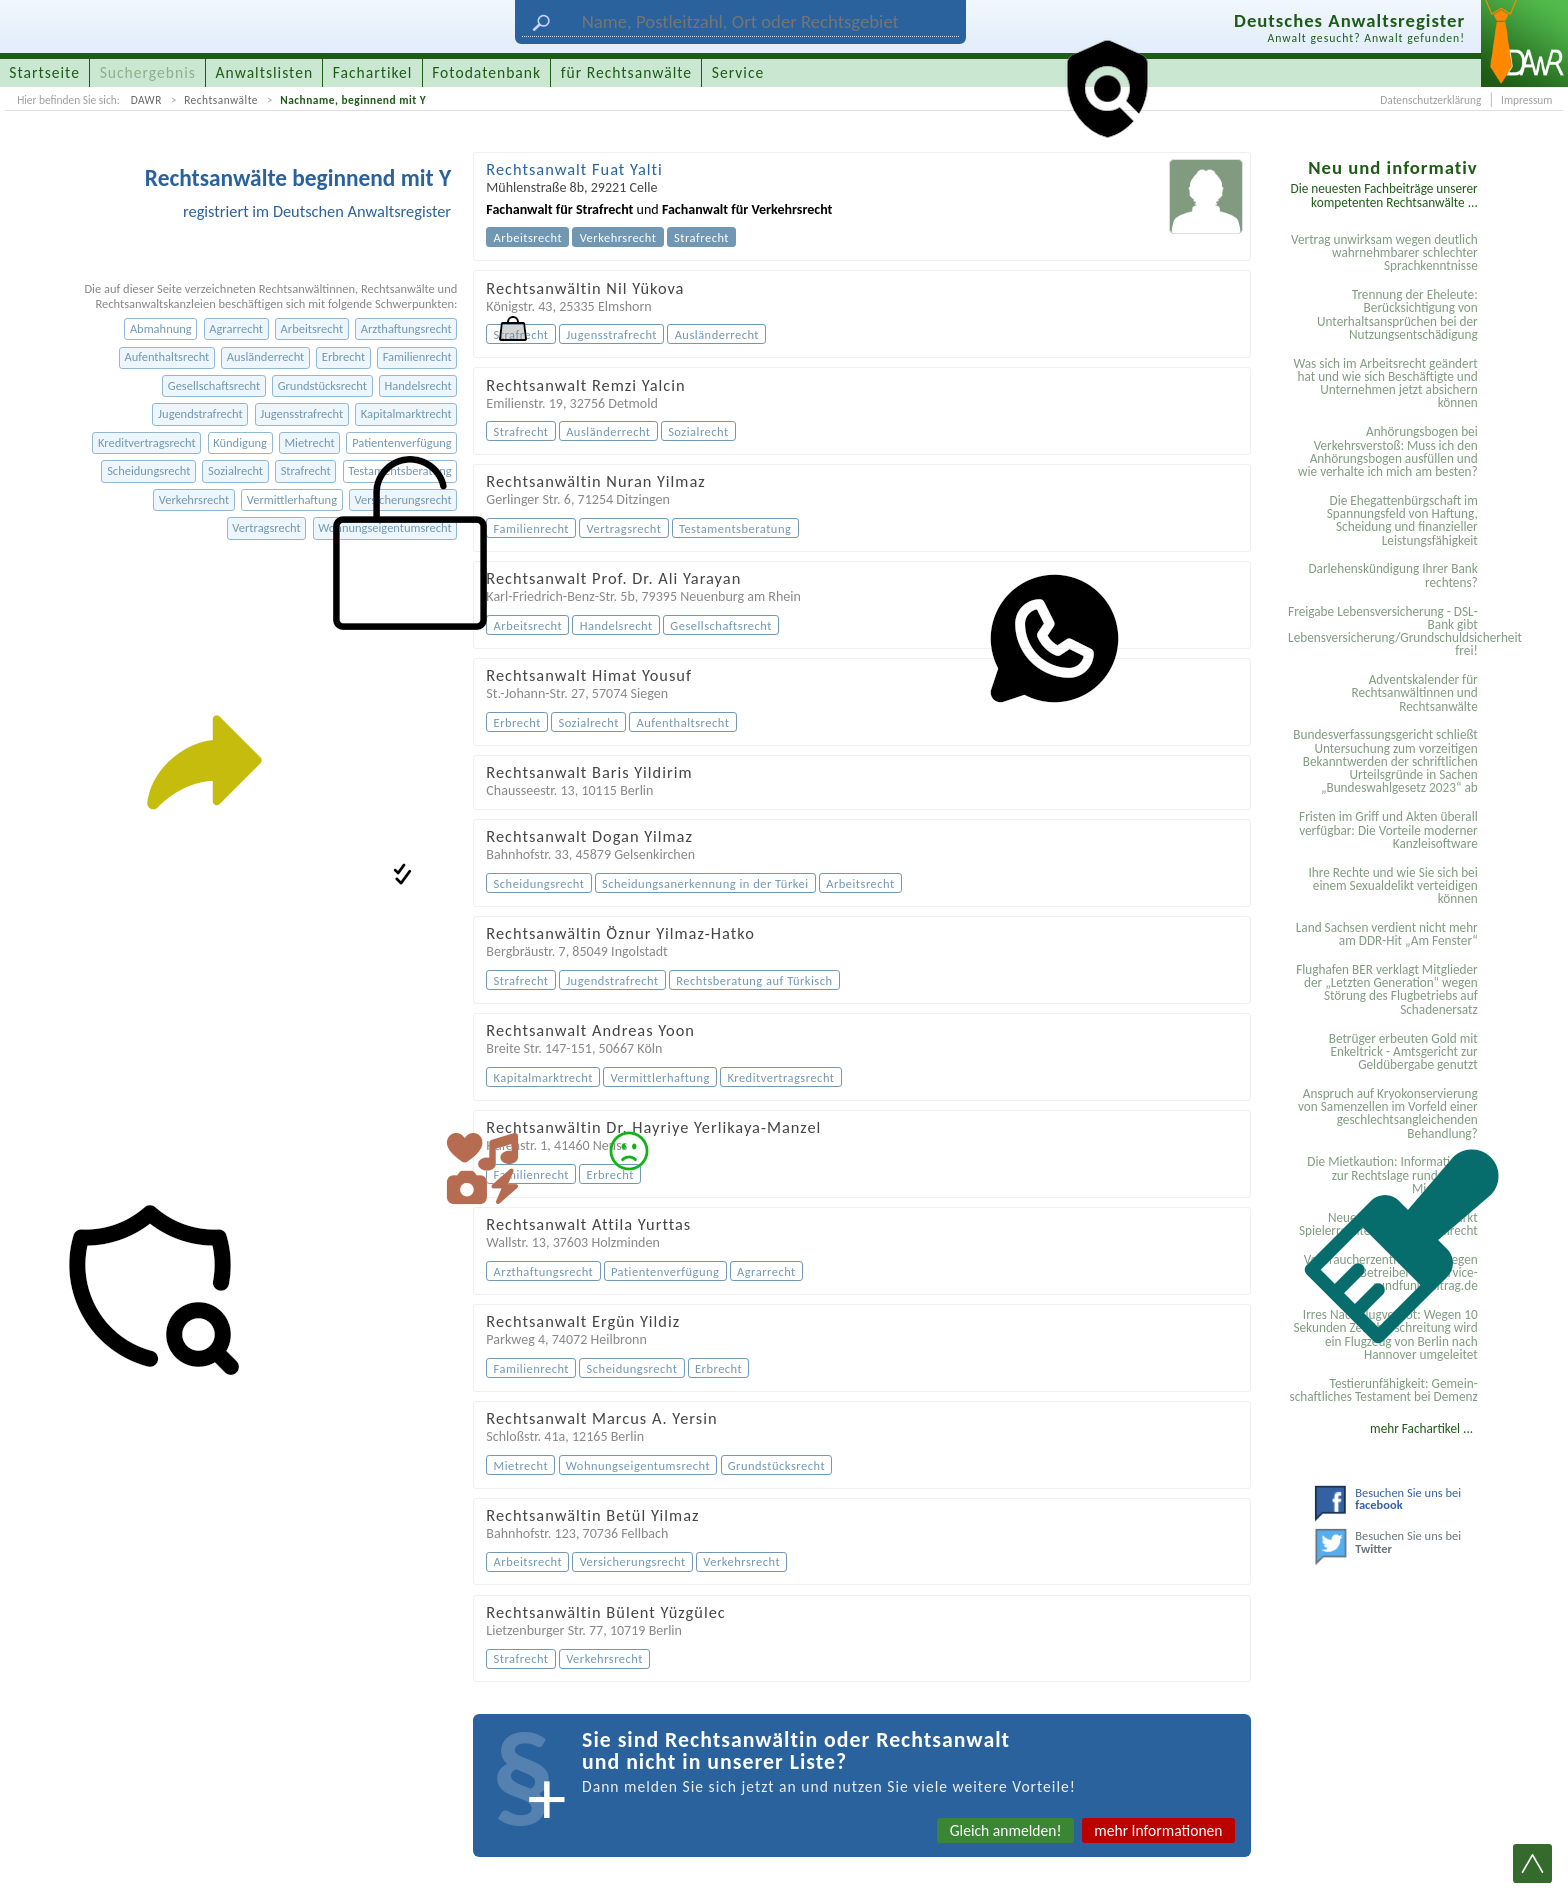  I want to click on view privacy policy or terms, so click(1107, 88).